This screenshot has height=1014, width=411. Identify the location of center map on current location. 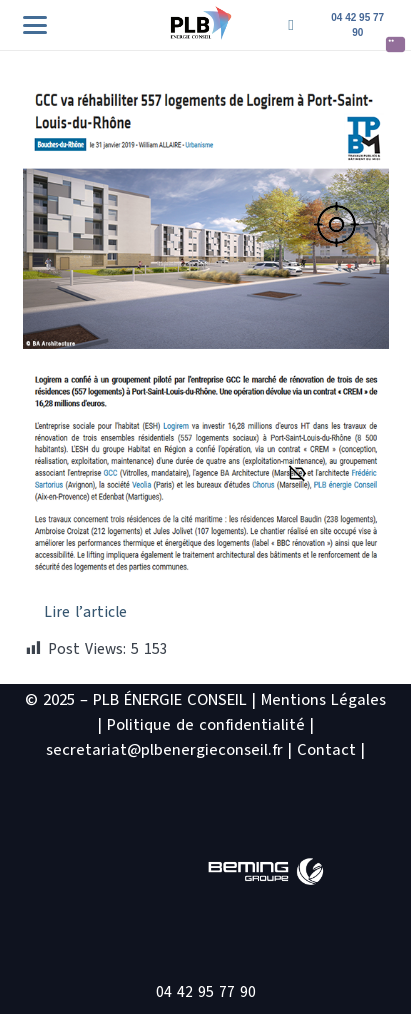
(336, 224).